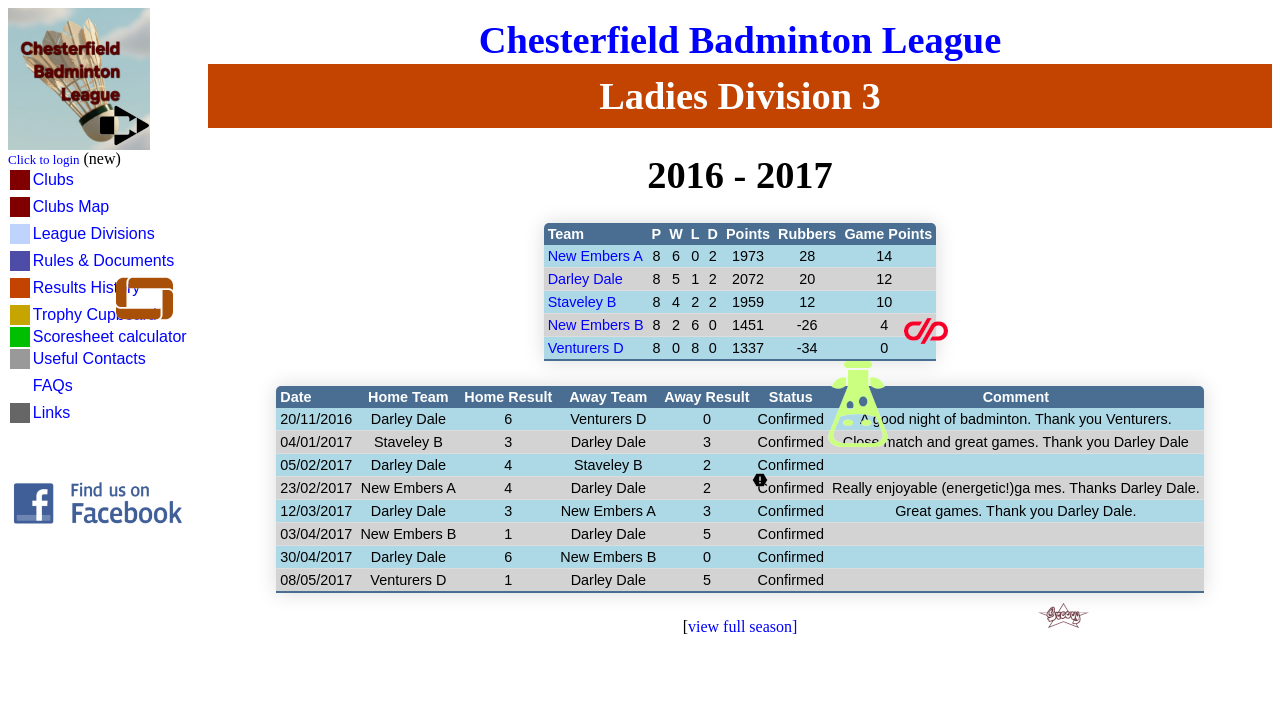  I want to click on visit pronouns.page website, so click(926, 331).